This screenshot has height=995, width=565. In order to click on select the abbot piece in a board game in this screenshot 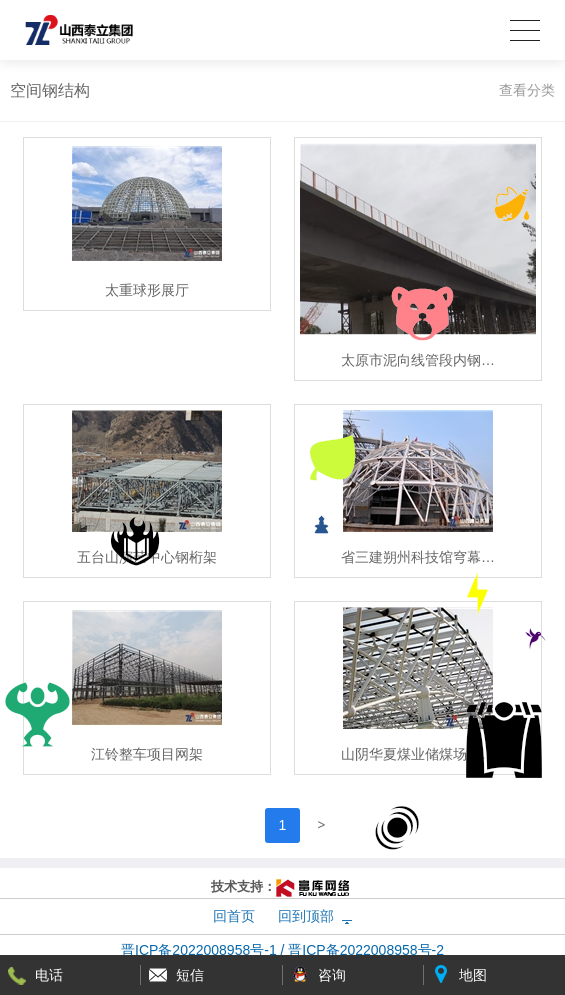, I will do `click(321, 524)`.